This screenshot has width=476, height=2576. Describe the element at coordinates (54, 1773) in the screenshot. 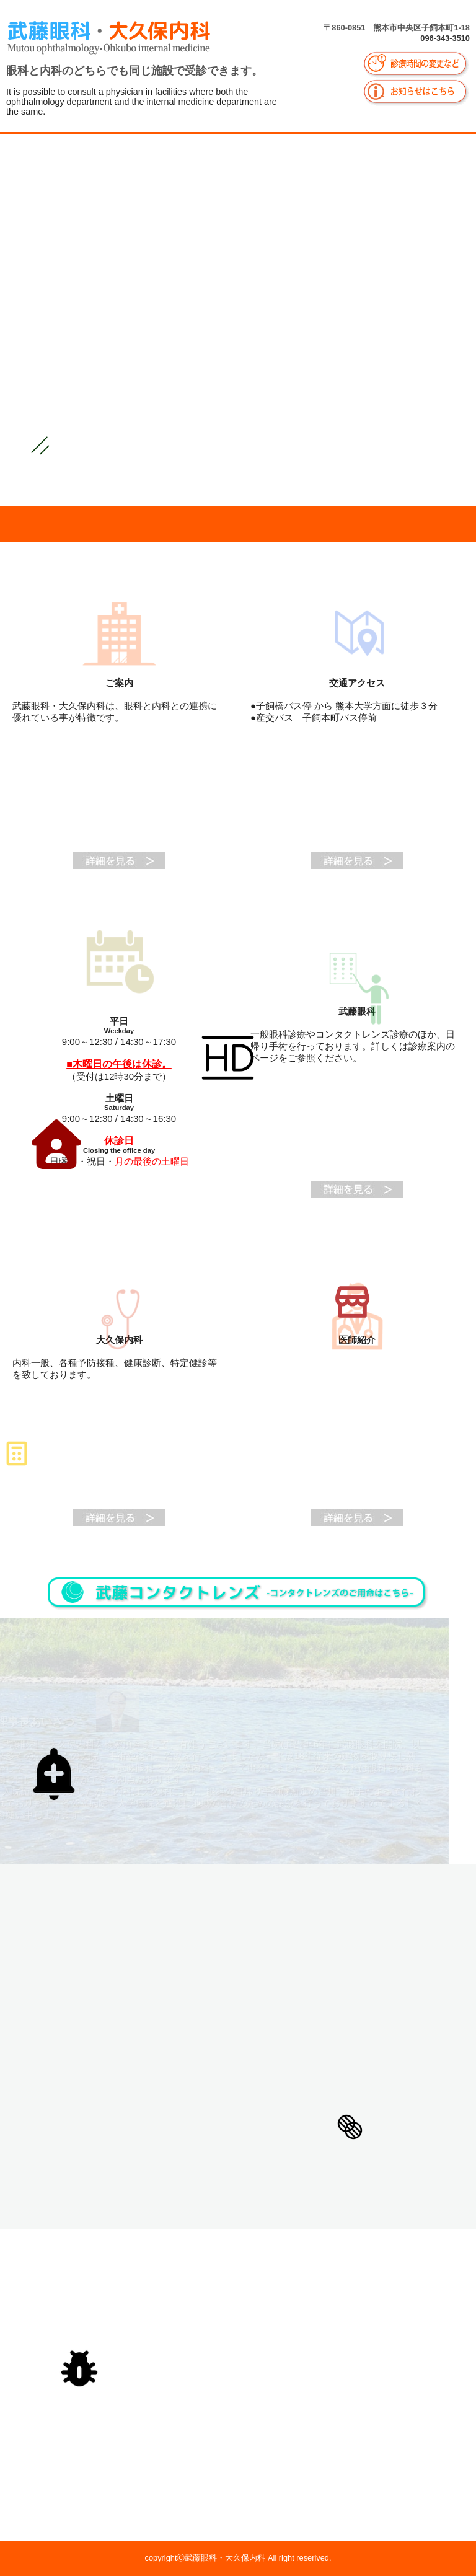

I see `add a new alert or notification` at that location.